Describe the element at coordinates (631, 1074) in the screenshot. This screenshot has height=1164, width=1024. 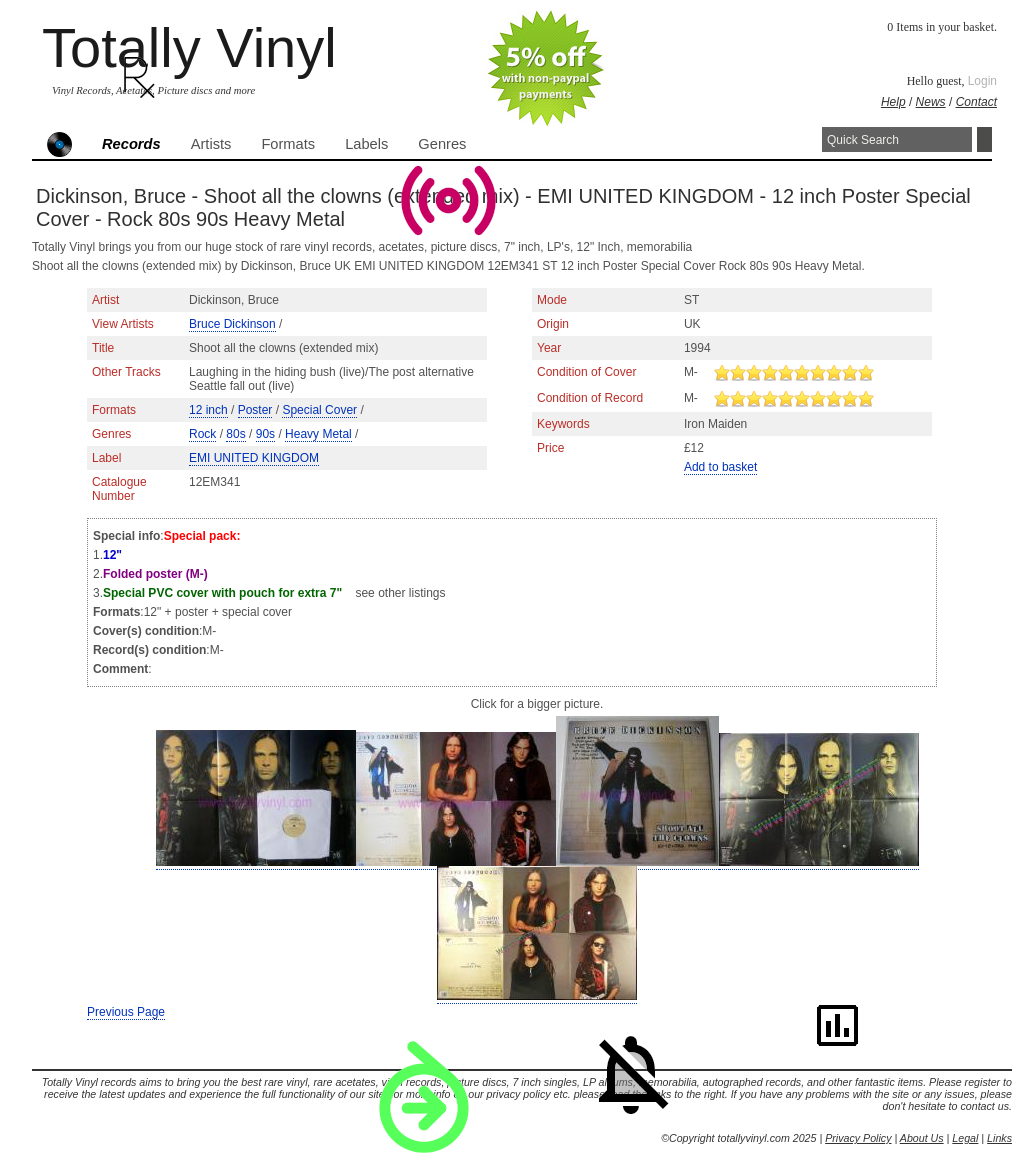
I see `mute or disable notifications` at that location.